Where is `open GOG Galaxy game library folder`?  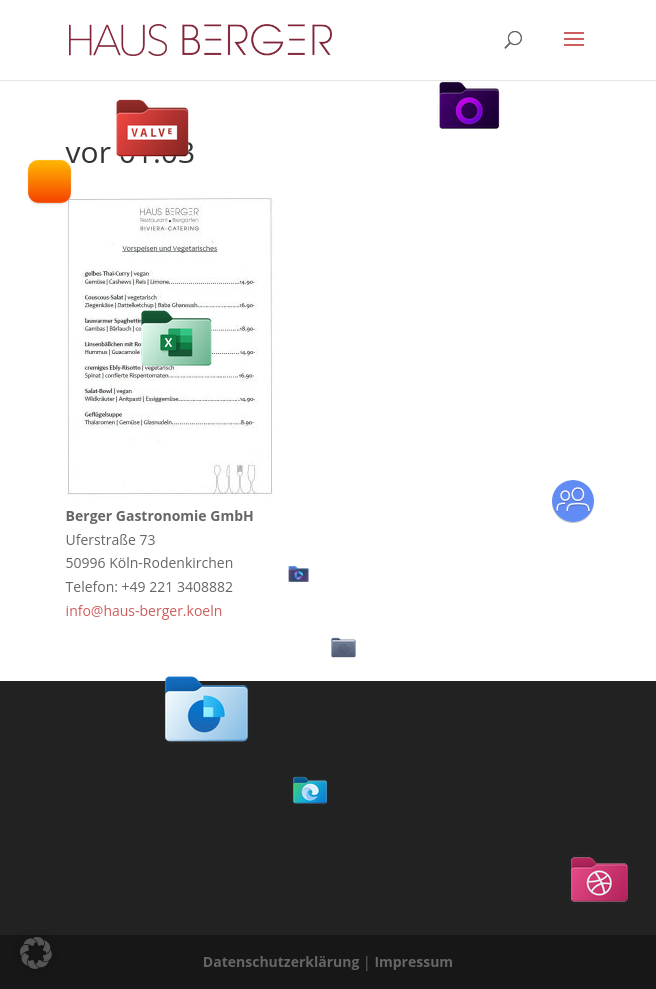
open GOG Galaxy game library folder is located at coordinates (469, 107).